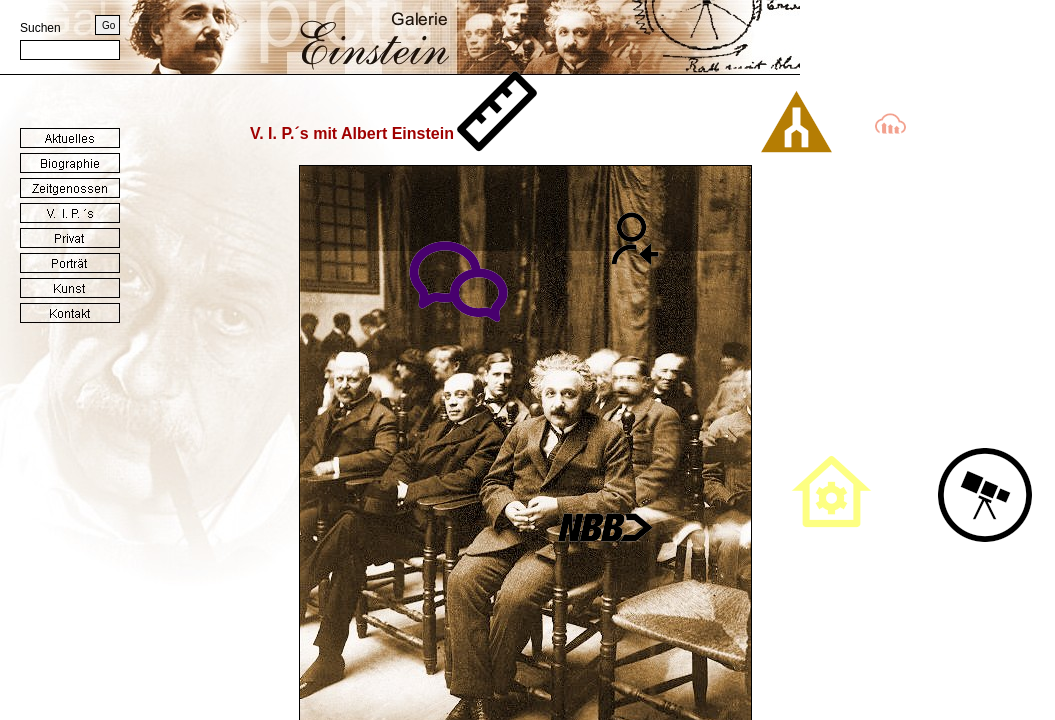 The image size is (1055, 720). What do you see at coordinates (985, 495) in the screenshot?
I see `WPExplorer logo - a WordPress themes and resources website` at bounding box center [985, 495].